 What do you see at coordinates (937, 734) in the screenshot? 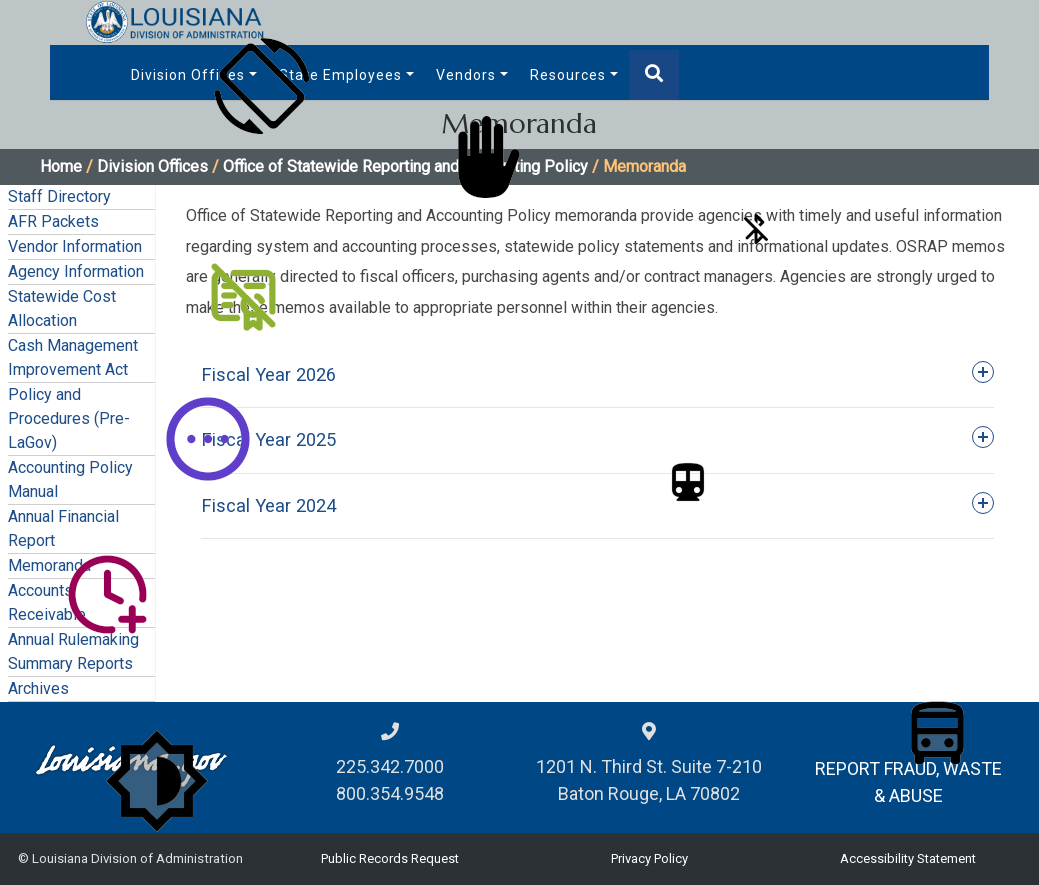
I see `view bus routes and schedules` at bounding box center [937, 734].